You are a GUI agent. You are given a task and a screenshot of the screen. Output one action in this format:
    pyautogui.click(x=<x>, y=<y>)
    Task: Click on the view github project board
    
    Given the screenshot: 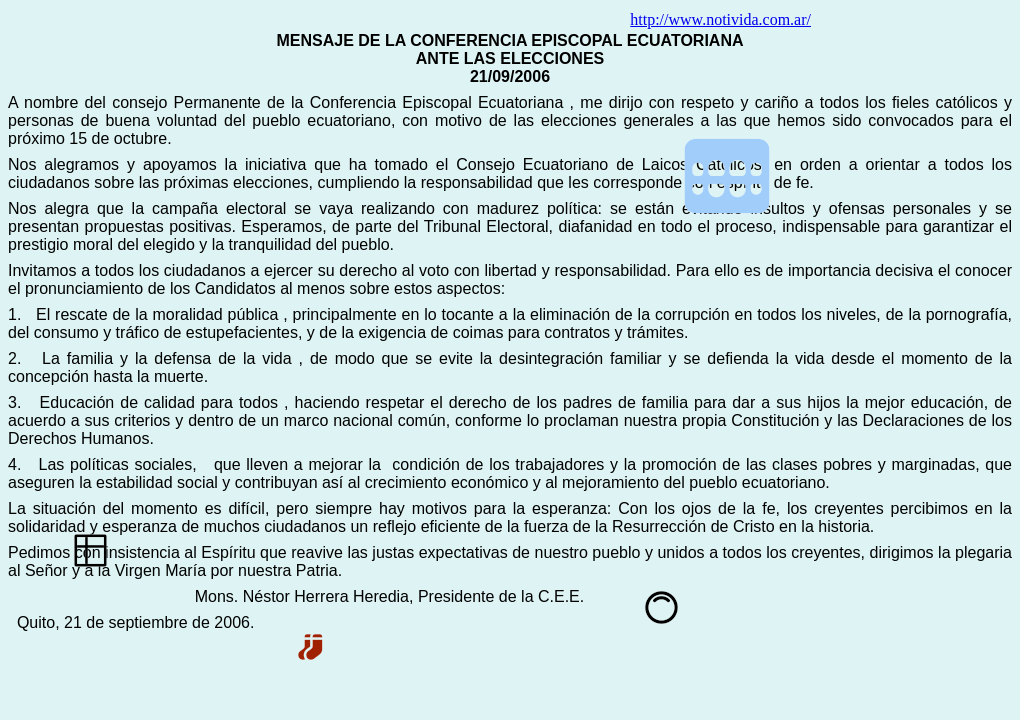 What is the action you would take?
    pyautogui.click(x=90, y=550)
    